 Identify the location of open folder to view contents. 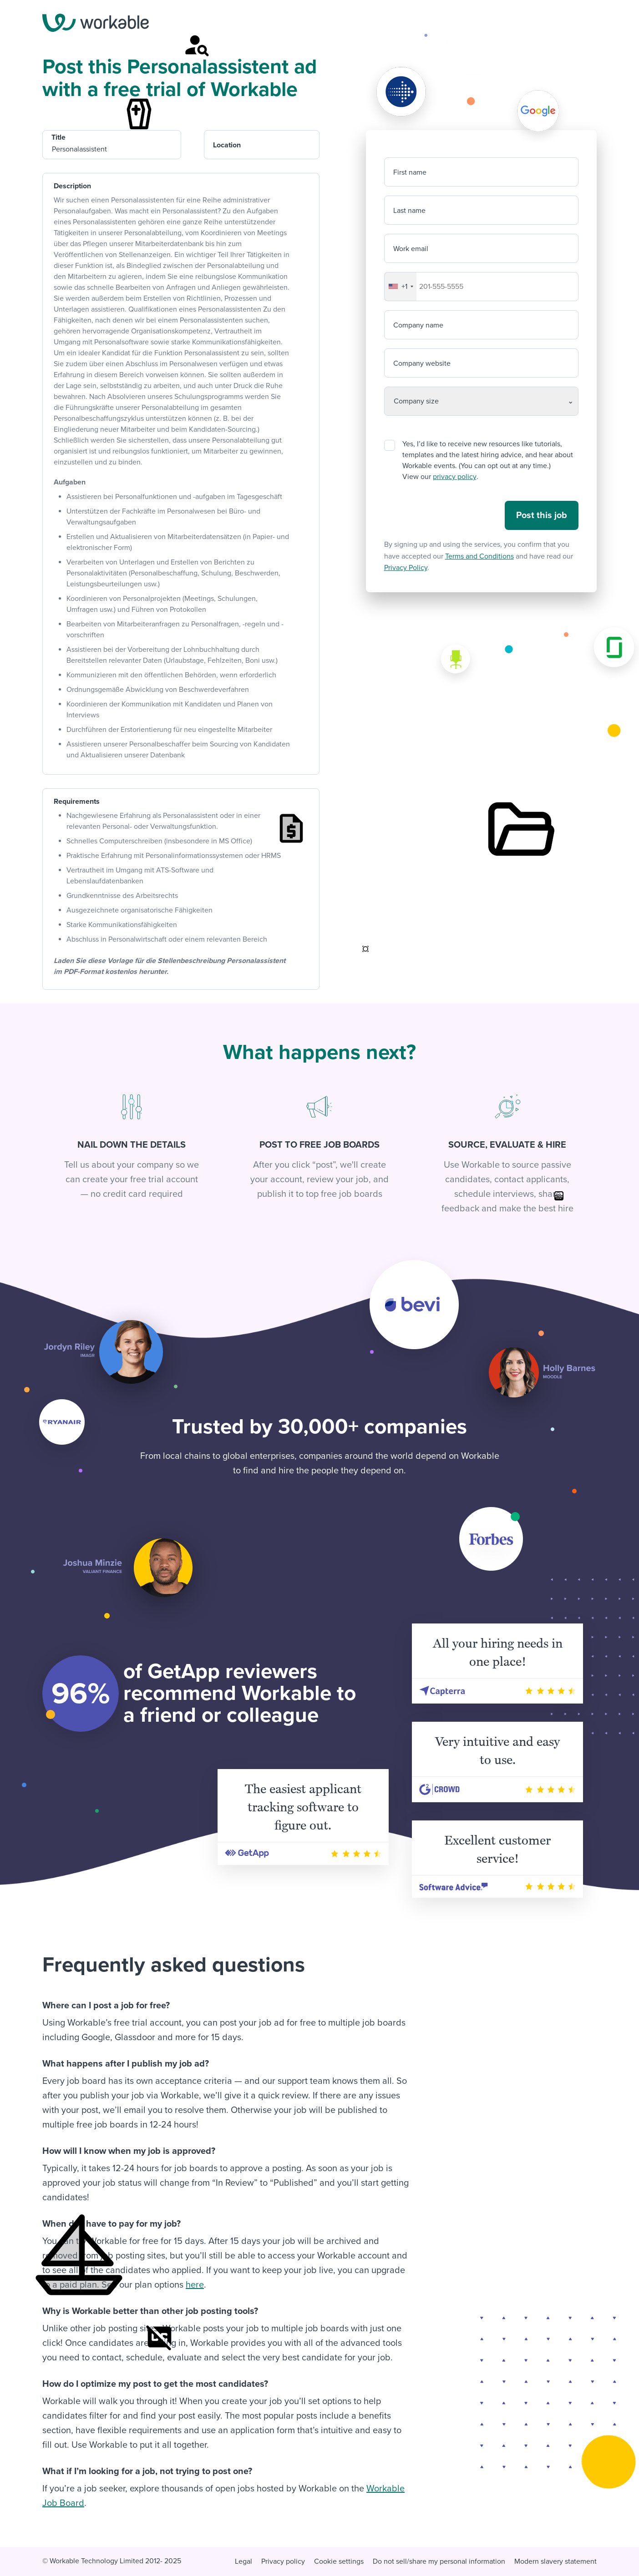
(520, 831).